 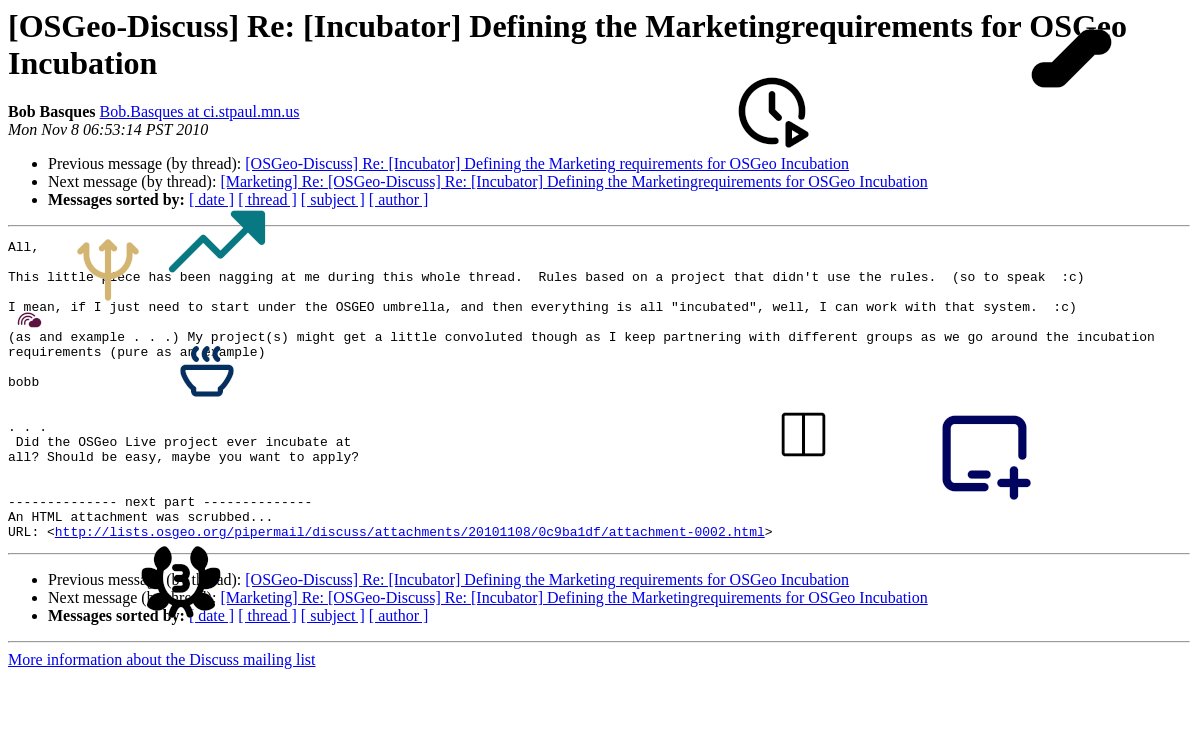 I want to click on view weather forecast, so click(x=29, y=319).